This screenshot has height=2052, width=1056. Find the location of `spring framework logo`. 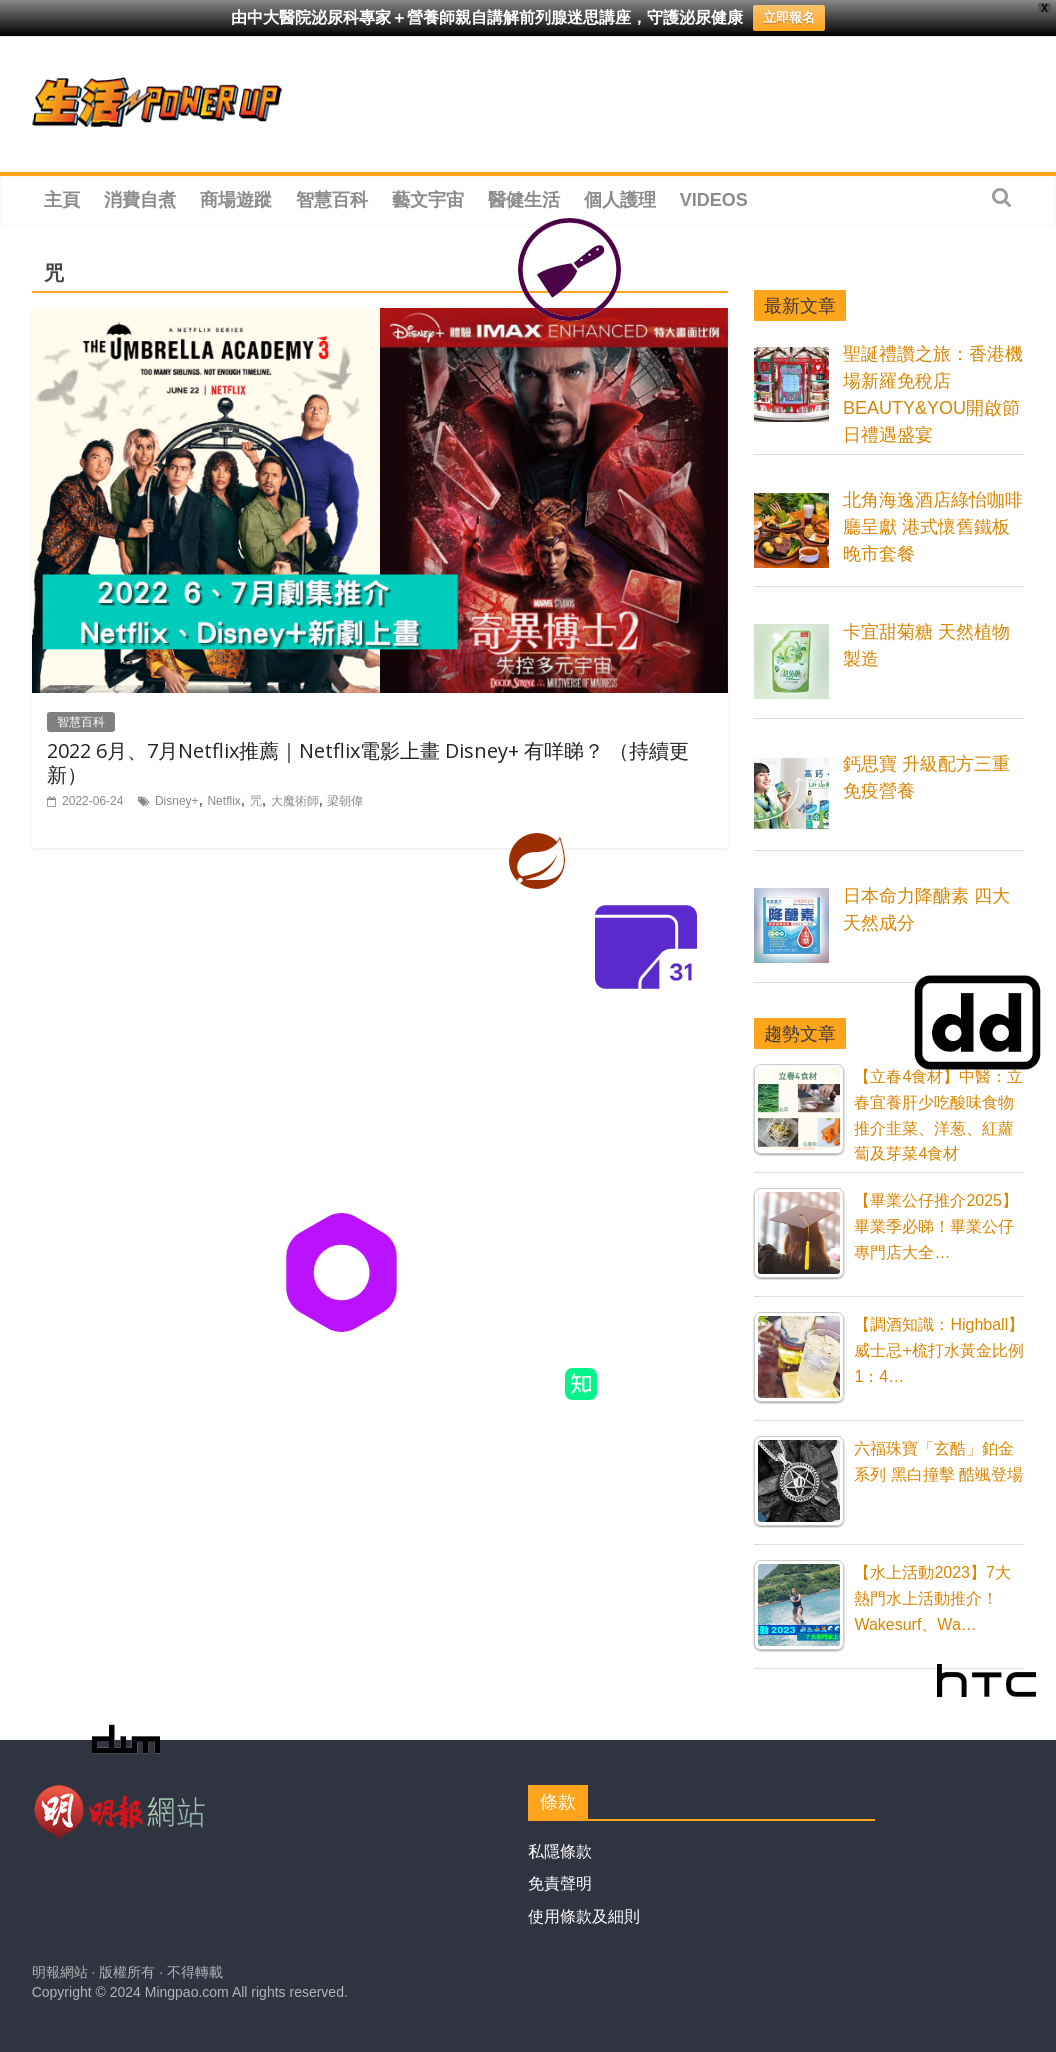

spring framework logo is located at coordinates (537, 861).